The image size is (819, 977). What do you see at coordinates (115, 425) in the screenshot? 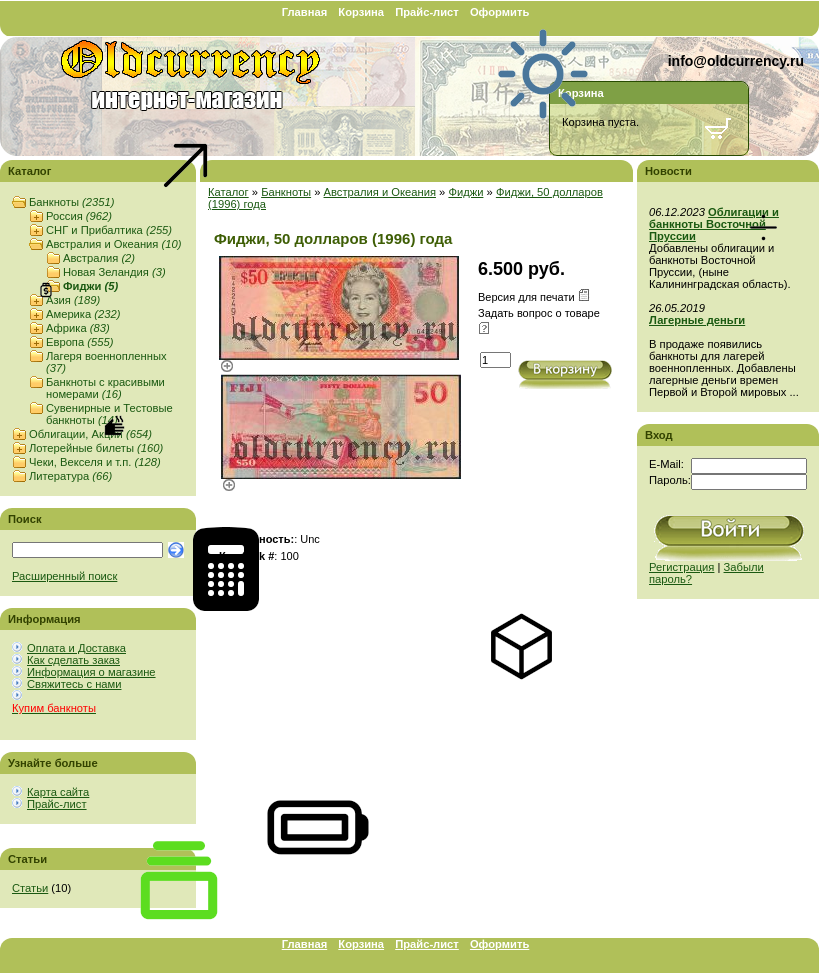
I see `activate hand dryer` at bounding box center [115, 425].